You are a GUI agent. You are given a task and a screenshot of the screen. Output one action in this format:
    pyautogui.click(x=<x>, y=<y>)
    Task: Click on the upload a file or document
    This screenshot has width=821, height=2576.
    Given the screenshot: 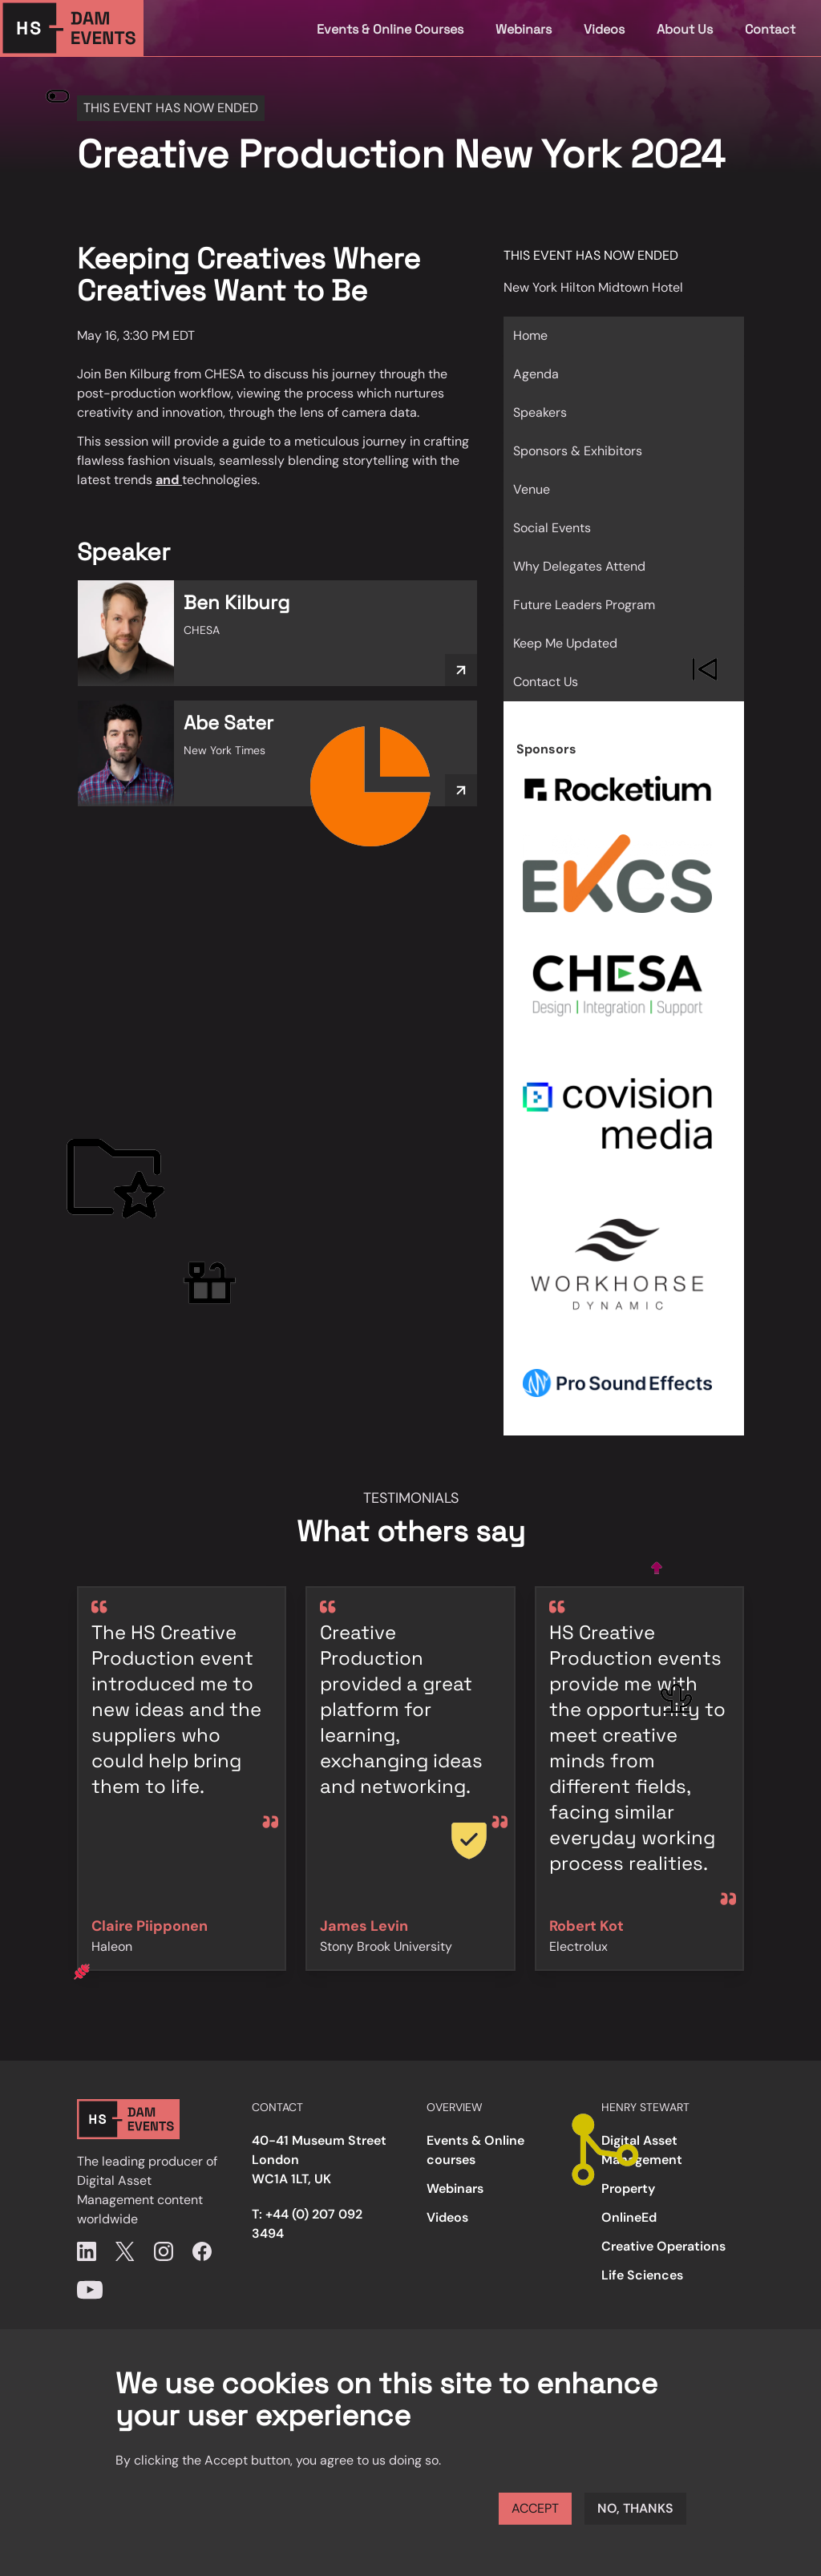 What is the action you would take?
    pyautogui.click(x=657, y=1568)
    